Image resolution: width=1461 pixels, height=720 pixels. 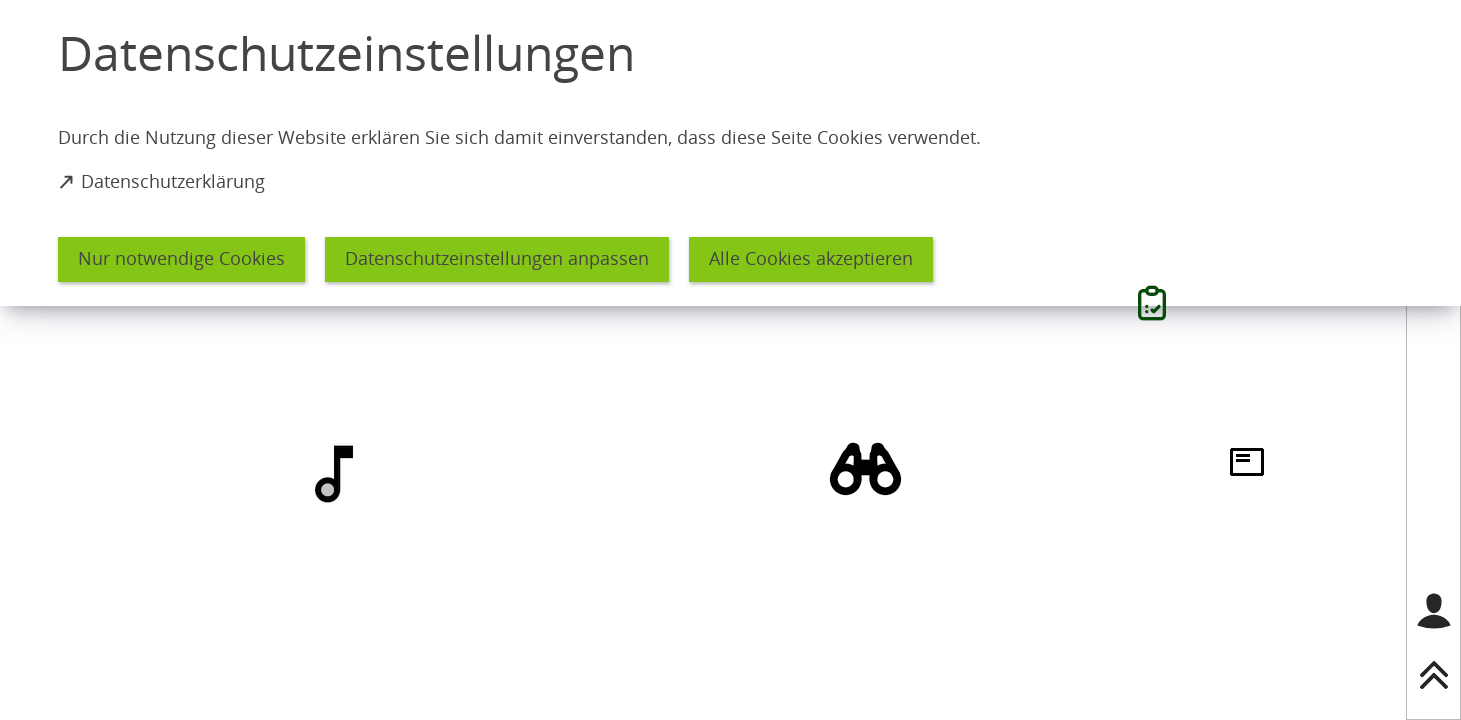 What do you see at coordinates (1247, 462) in the screenshot?
I see `view featured playlist` at bounding box center [1247, 462].